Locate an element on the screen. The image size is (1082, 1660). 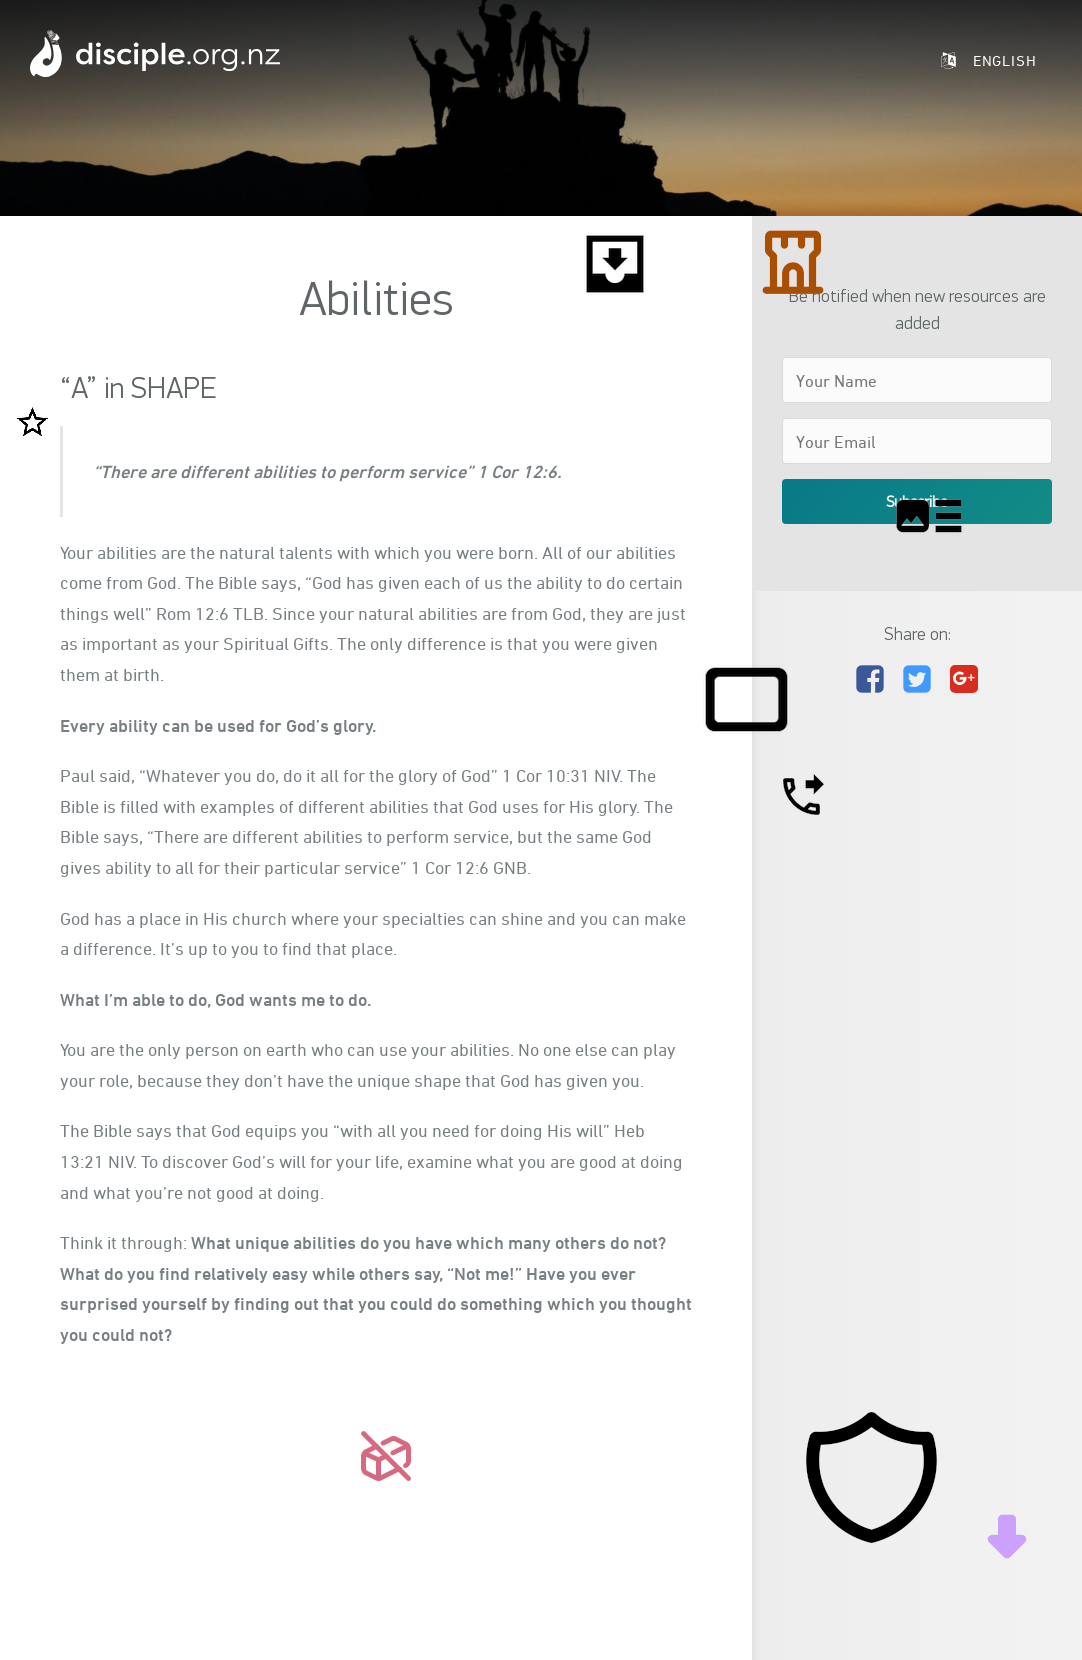
download a file or content is located at coordinates (1007, 1537).